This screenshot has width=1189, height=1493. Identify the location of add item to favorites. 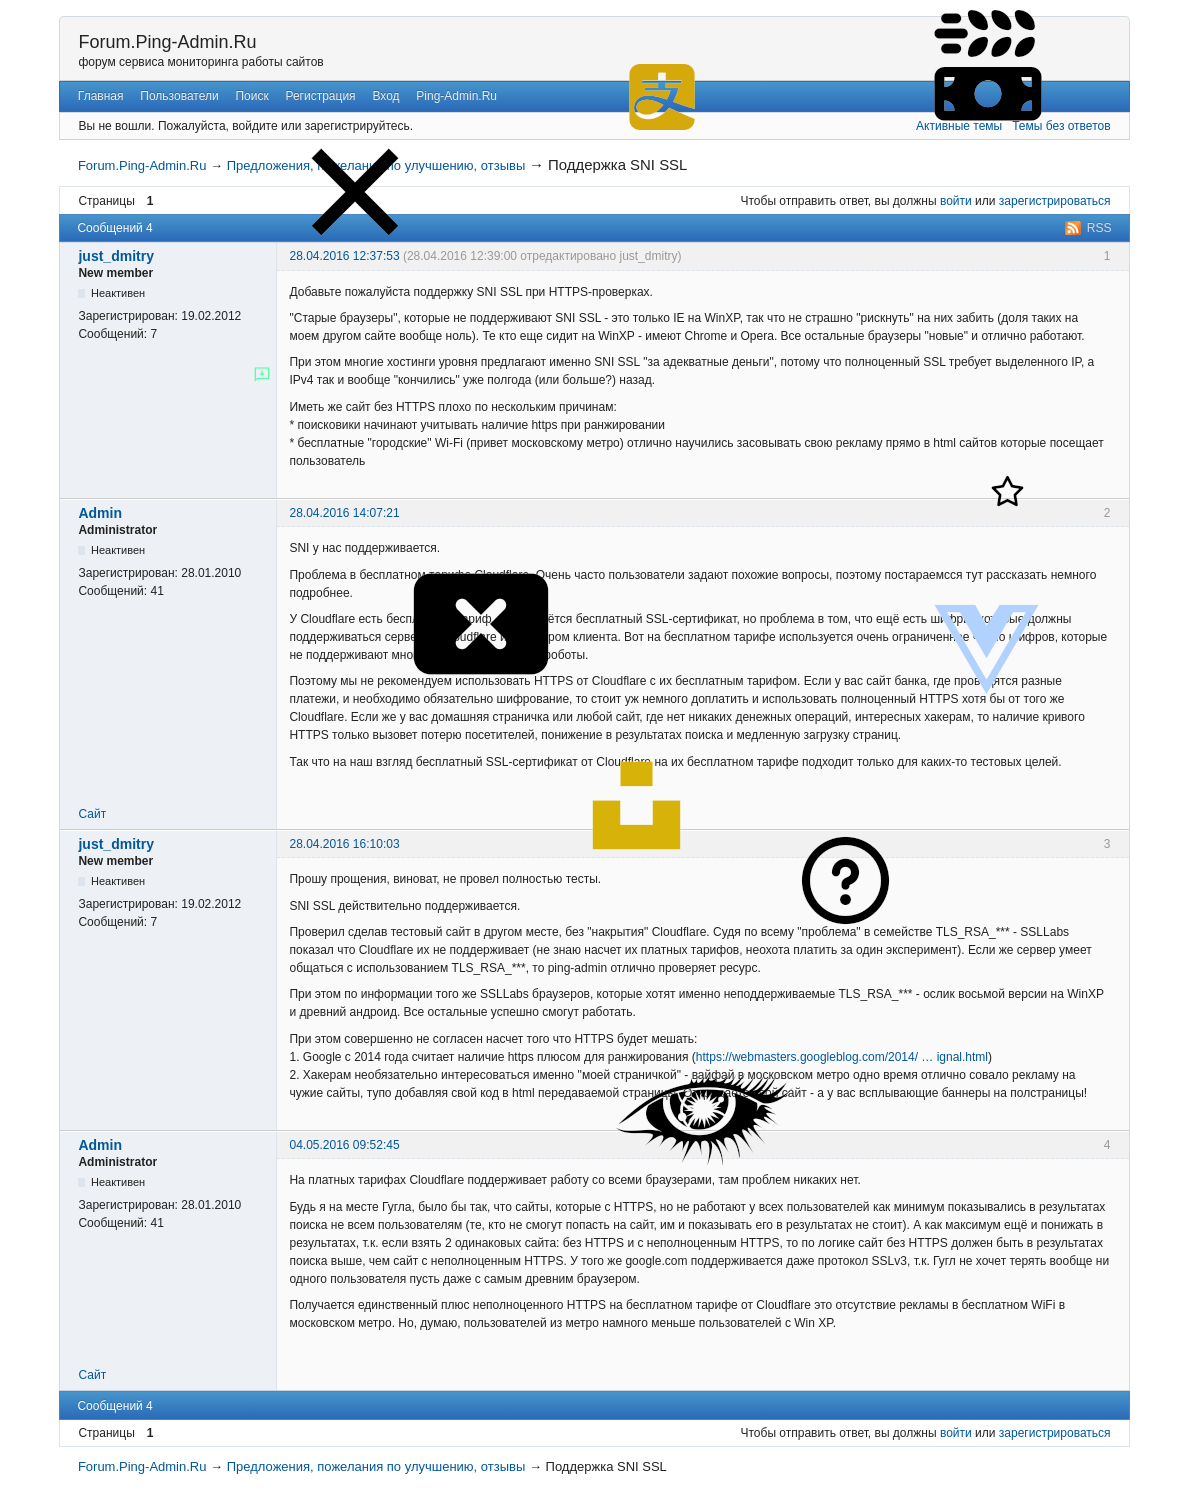
(1007, 492).